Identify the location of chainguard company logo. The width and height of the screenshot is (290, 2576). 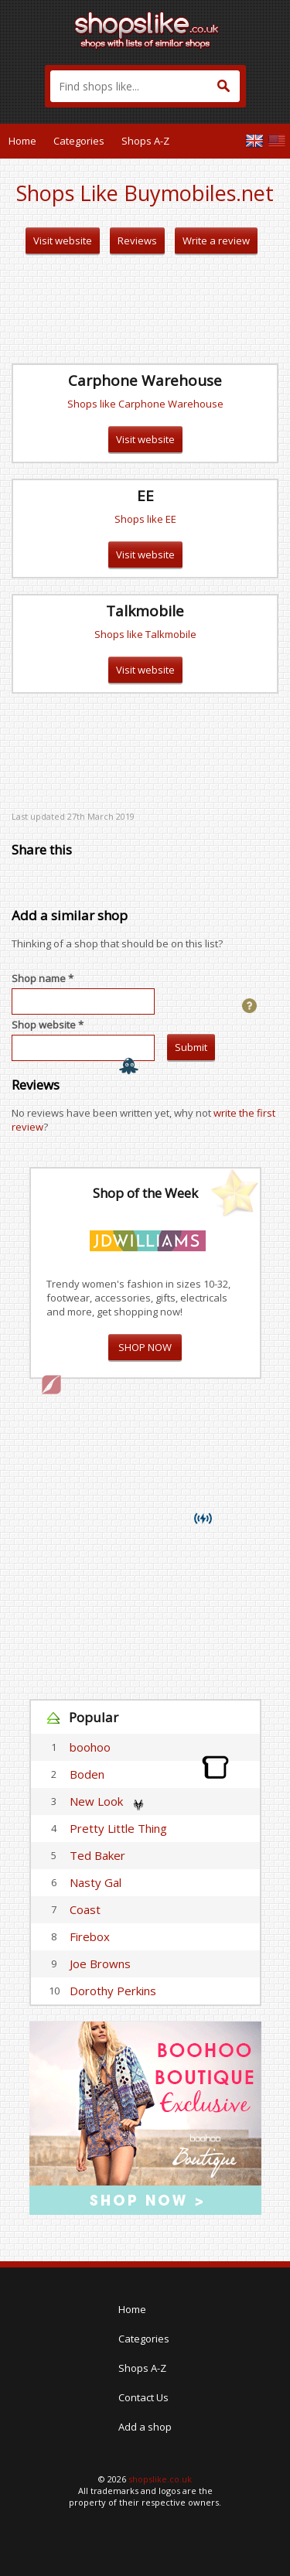
(128, 1066).